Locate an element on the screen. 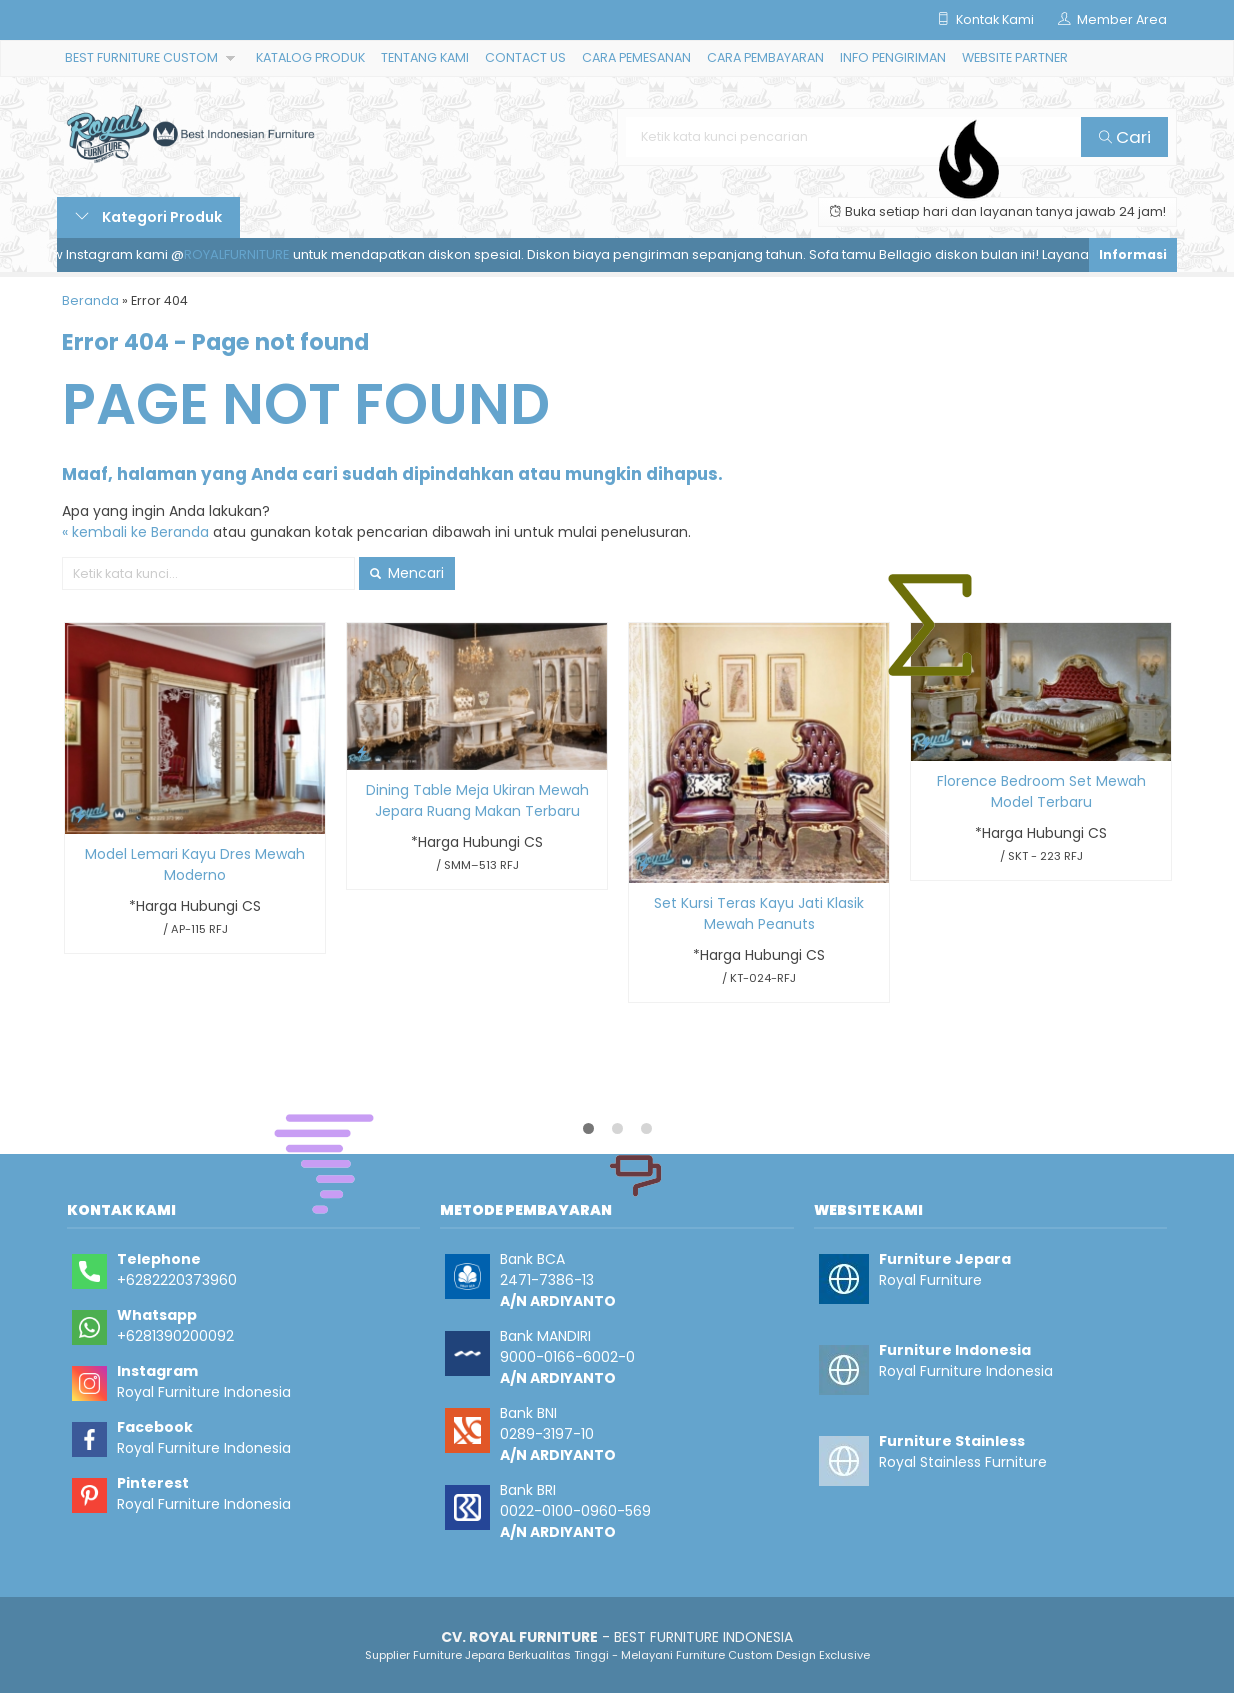 Image resolution: width=1234 pixels, height=1693 pixels. customize theme or appearance settings is located at coordinates (635, 1172).